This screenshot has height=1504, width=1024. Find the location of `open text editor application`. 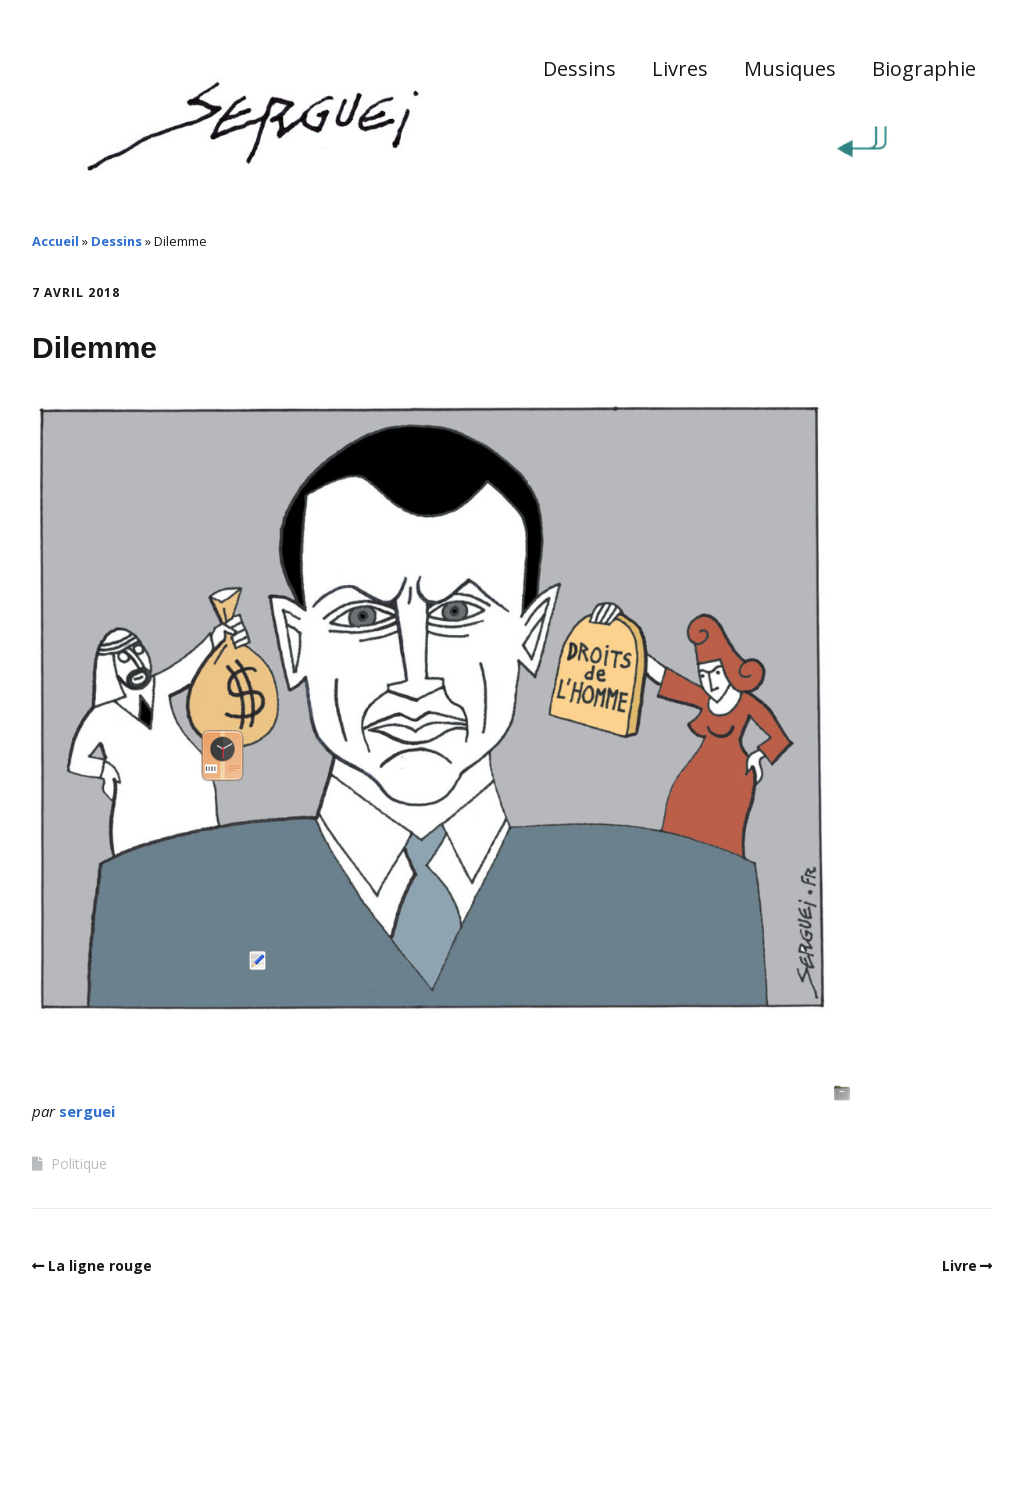

open text editor application is located at coordinates (257, 960).